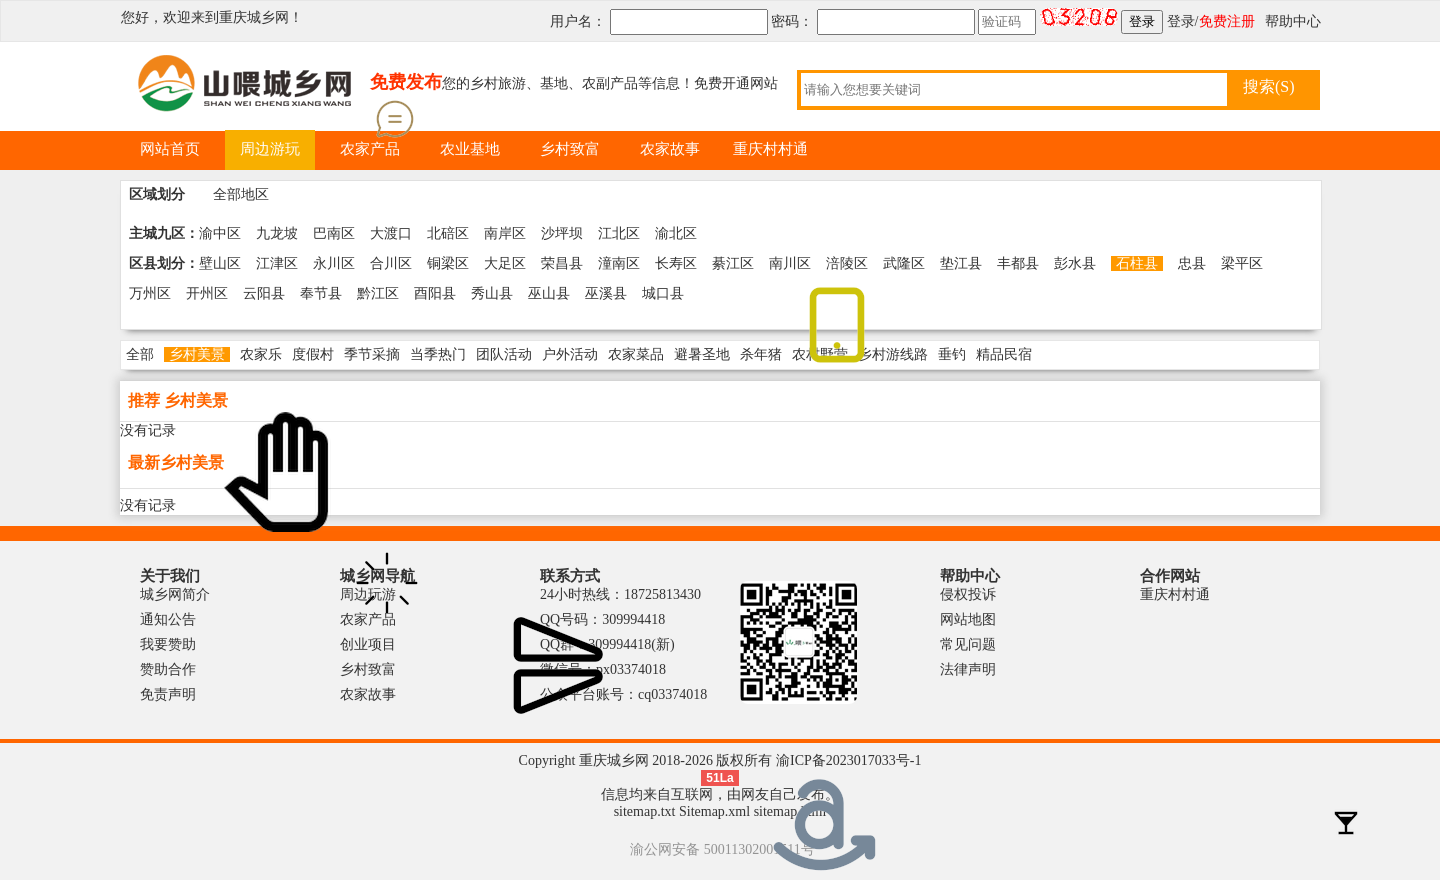 The height and width of the screenshot is (880, 1440). Describe the element at coordinates (554, 665) in the screenshot. I see `flip image or content vertically` at that location.